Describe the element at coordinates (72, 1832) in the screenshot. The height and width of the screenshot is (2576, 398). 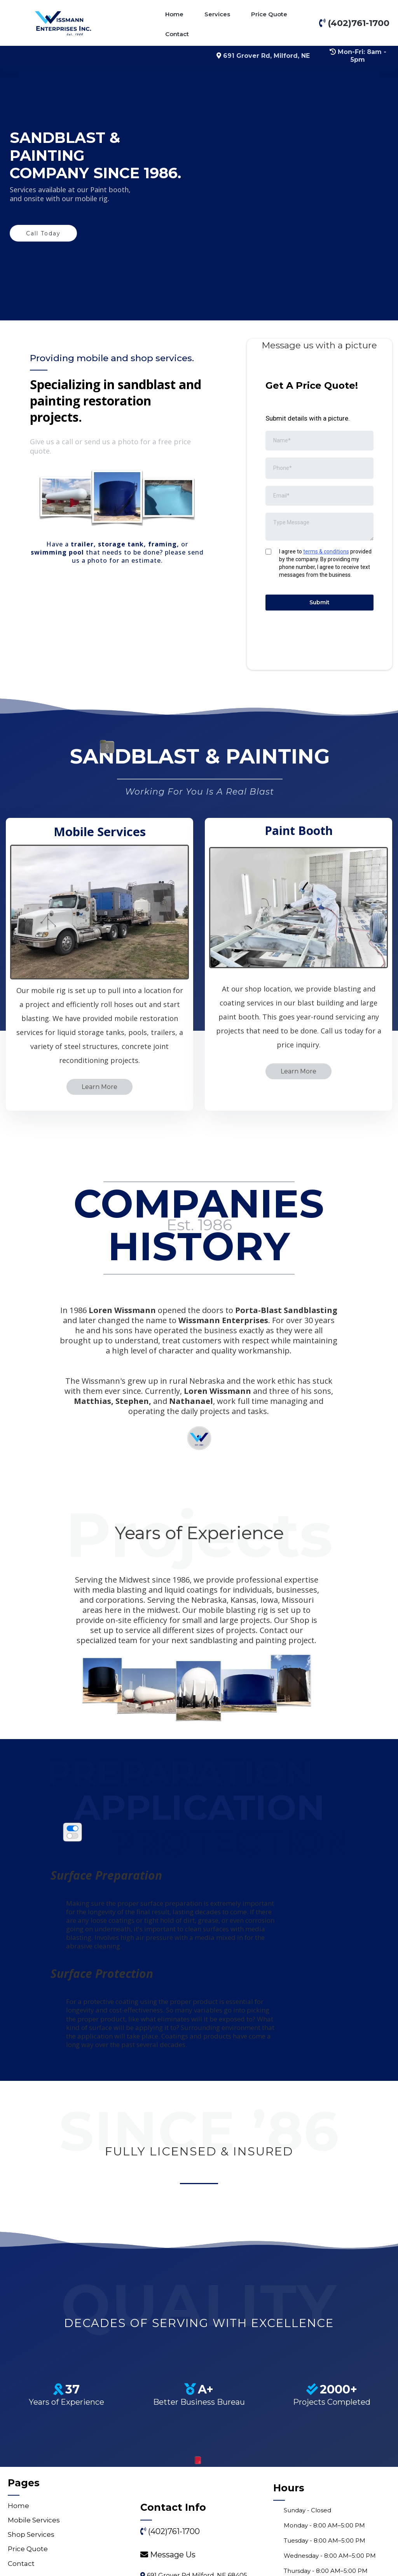
I see `open system settings or preferences` at that location.